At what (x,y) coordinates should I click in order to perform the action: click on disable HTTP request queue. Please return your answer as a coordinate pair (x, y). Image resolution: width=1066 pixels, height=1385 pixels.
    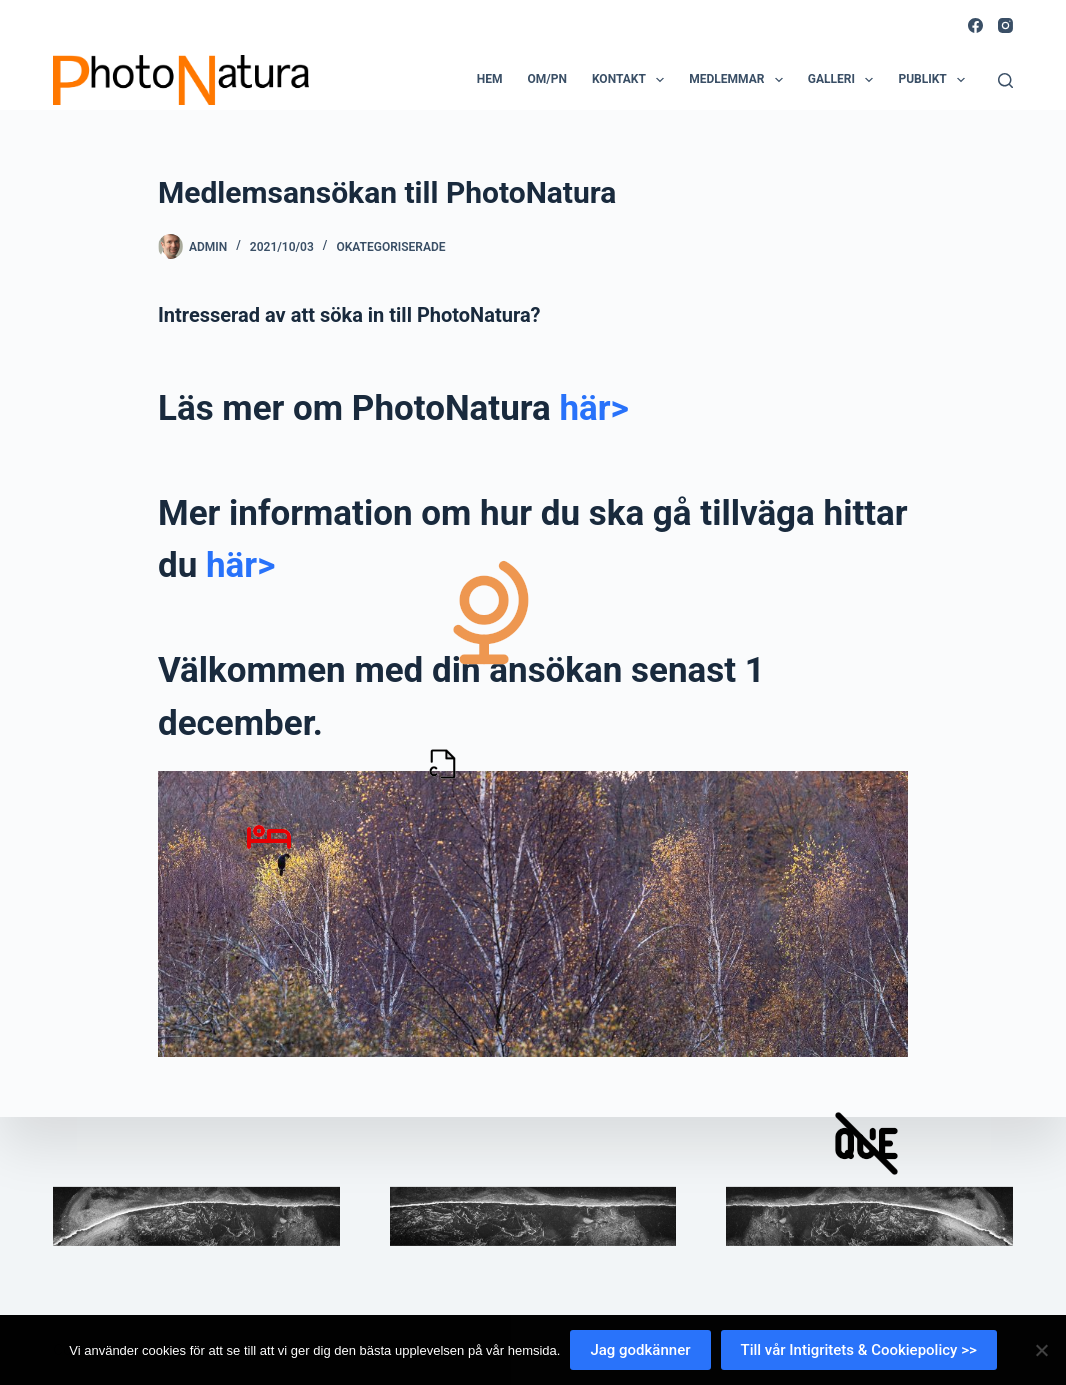
    Looking at the image, I should click on (866, 1143).